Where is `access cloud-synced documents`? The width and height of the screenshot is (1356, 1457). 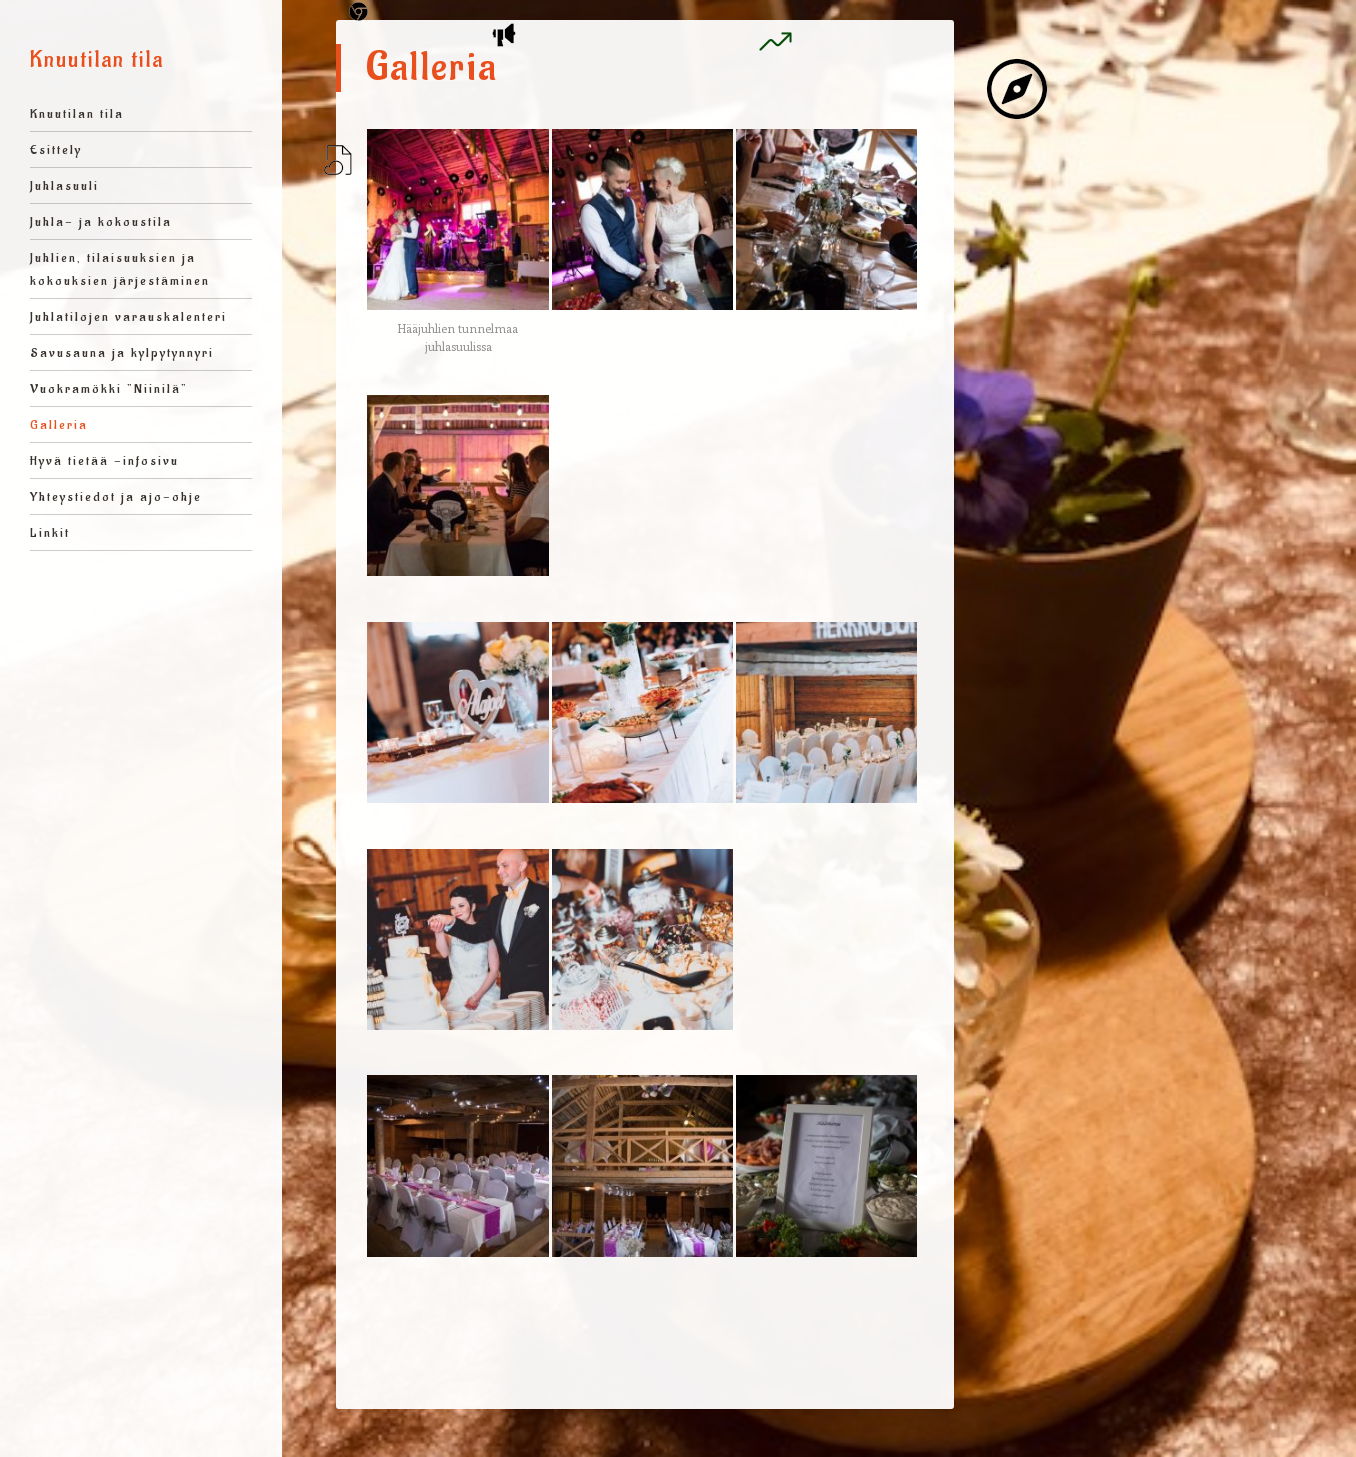 access cloud-synced documents is located at coordinates (339, 160).